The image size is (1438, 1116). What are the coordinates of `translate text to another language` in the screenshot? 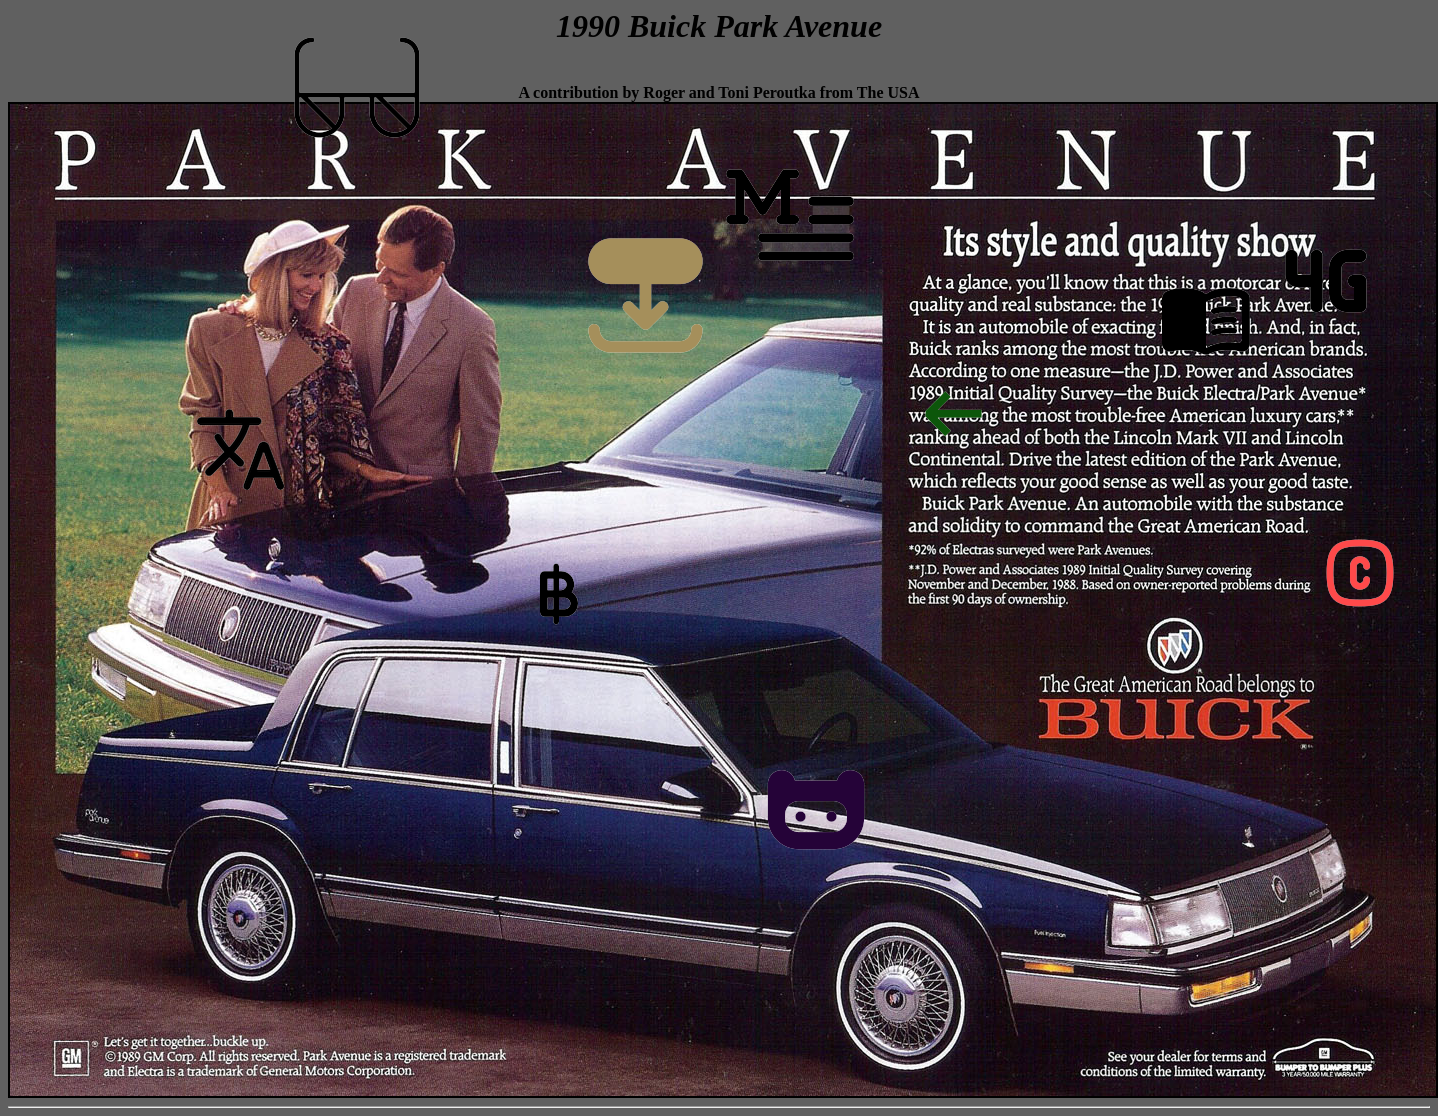 It's located at (241, 449).